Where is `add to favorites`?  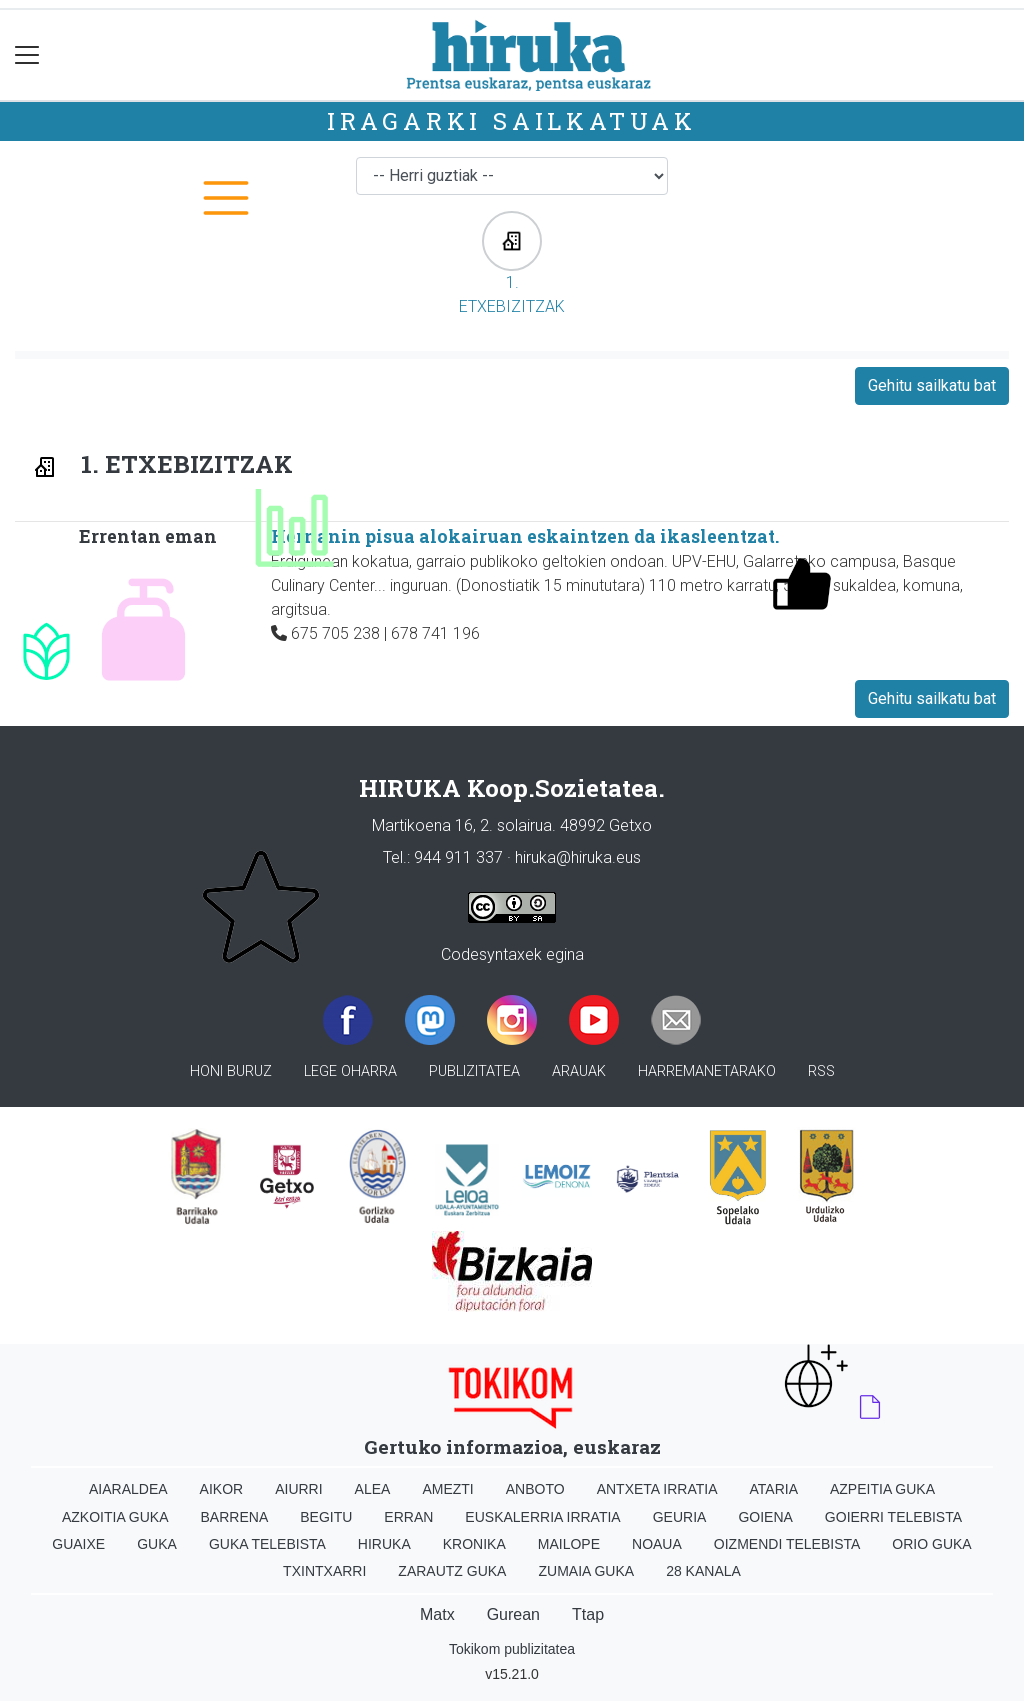 add to favorites is located at coordinates (261, 909).